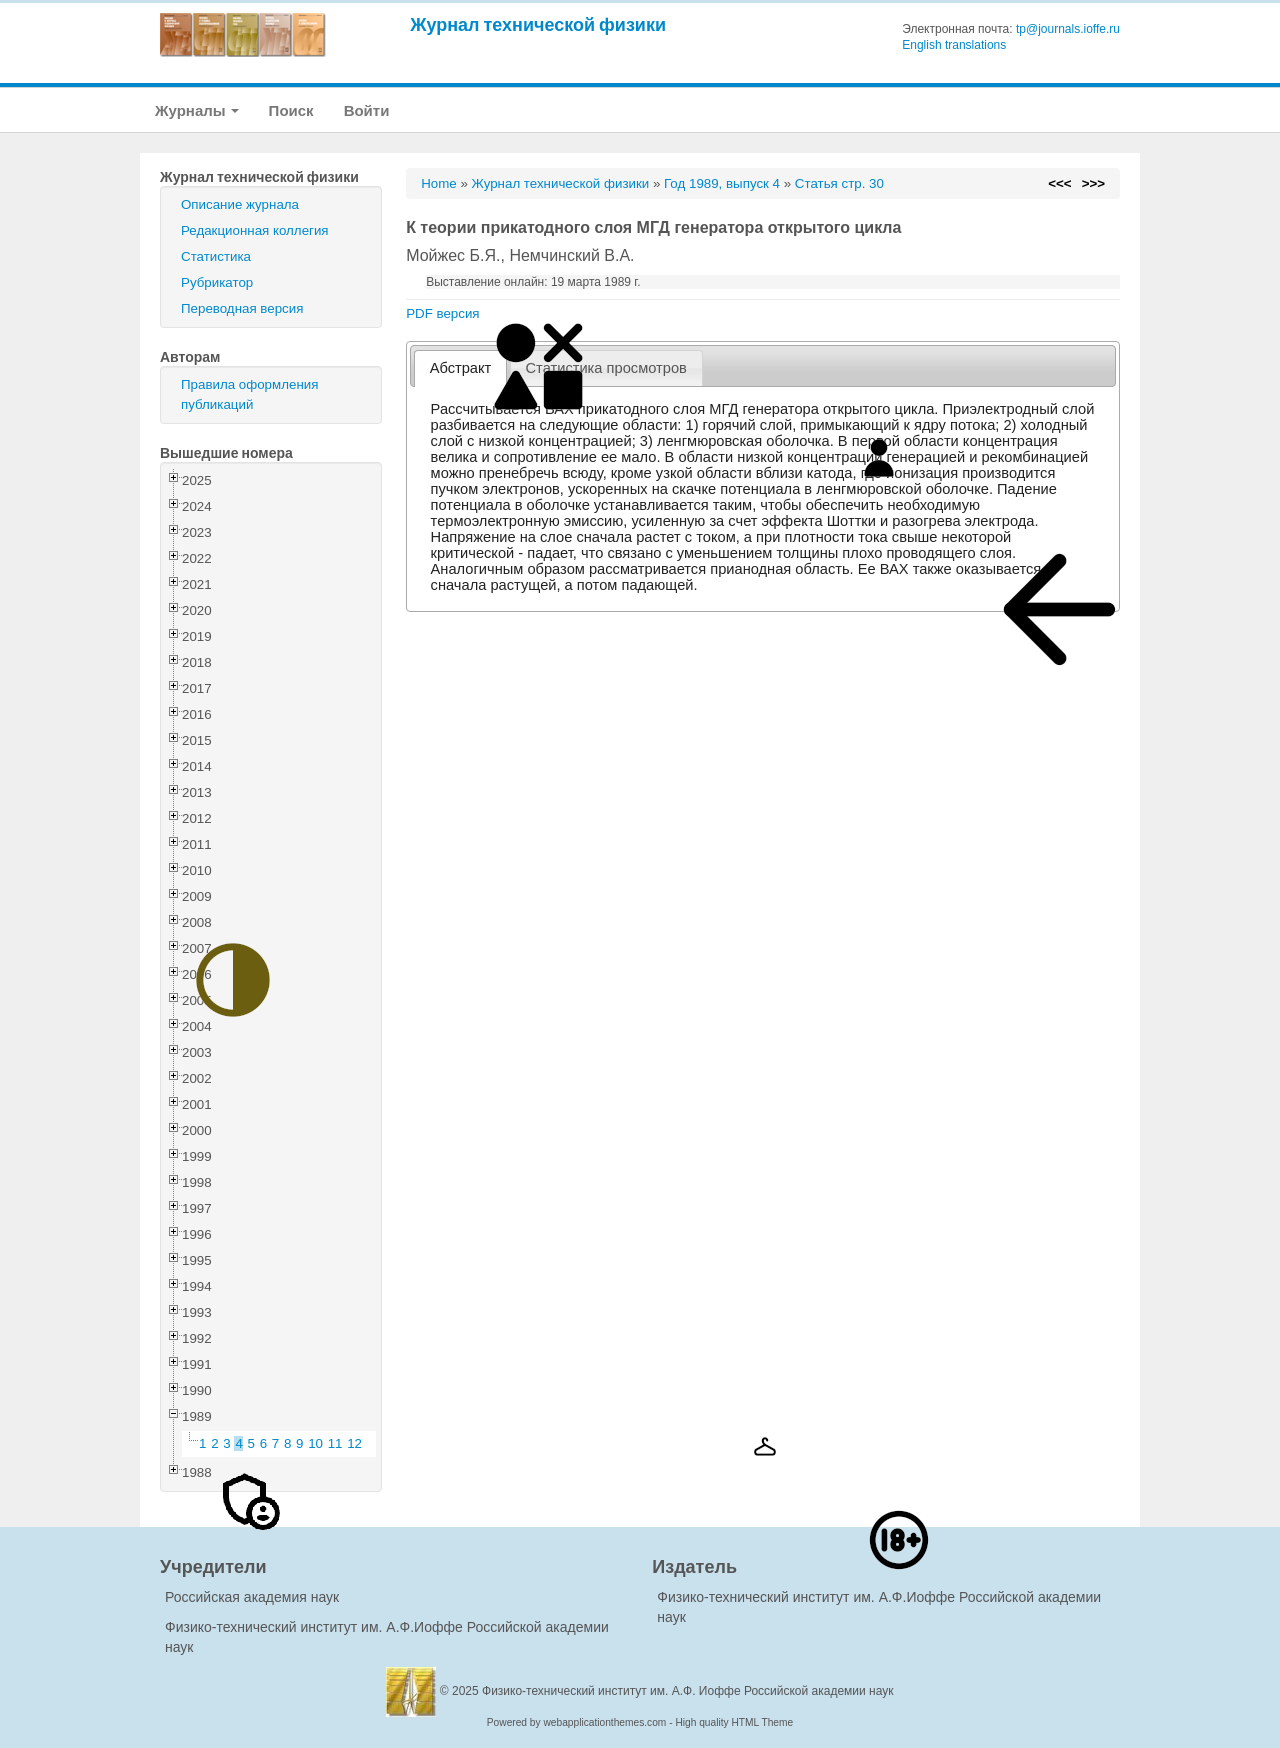  I want to click on go back to the previous screen, so click(1059, 609).